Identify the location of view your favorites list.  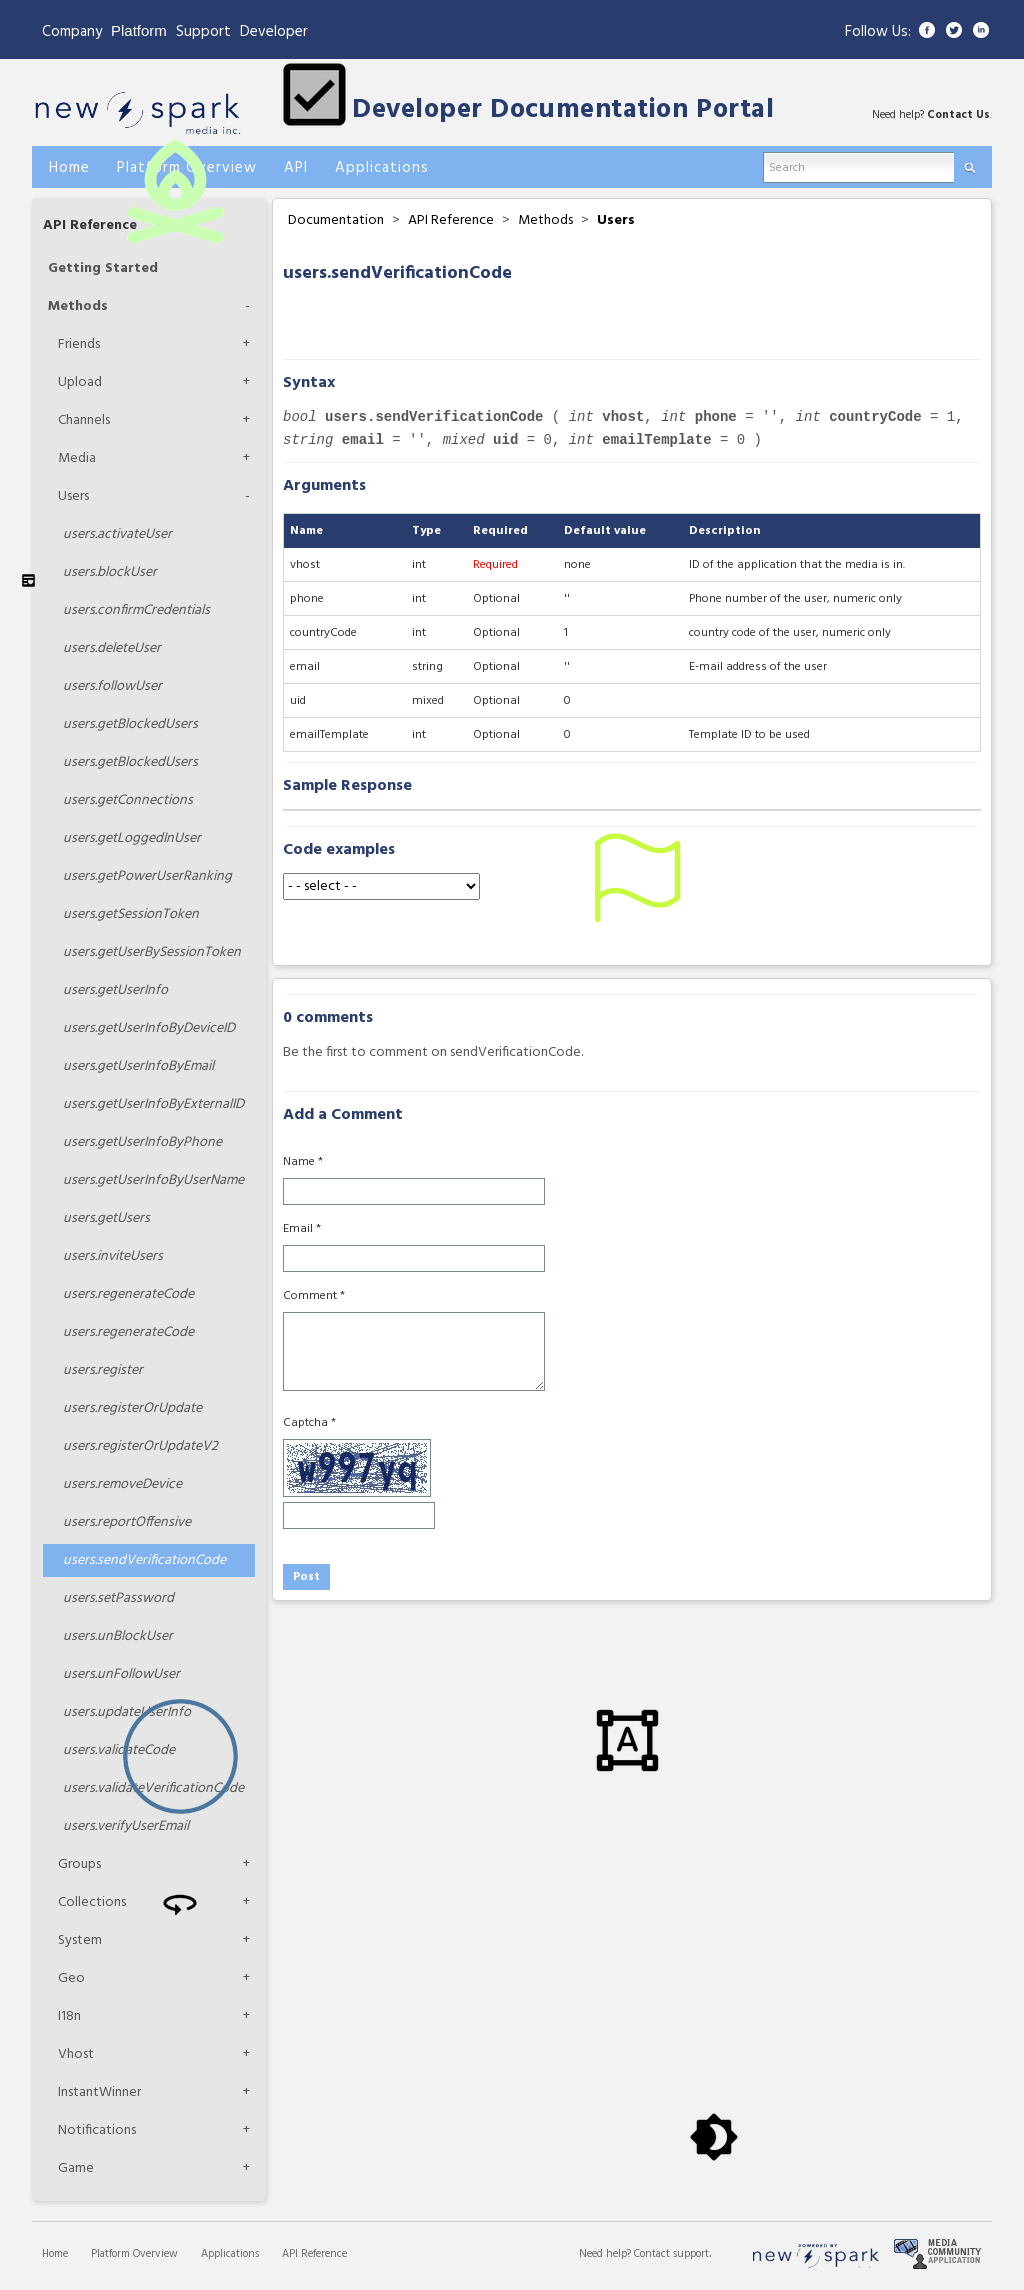
(28, 580).